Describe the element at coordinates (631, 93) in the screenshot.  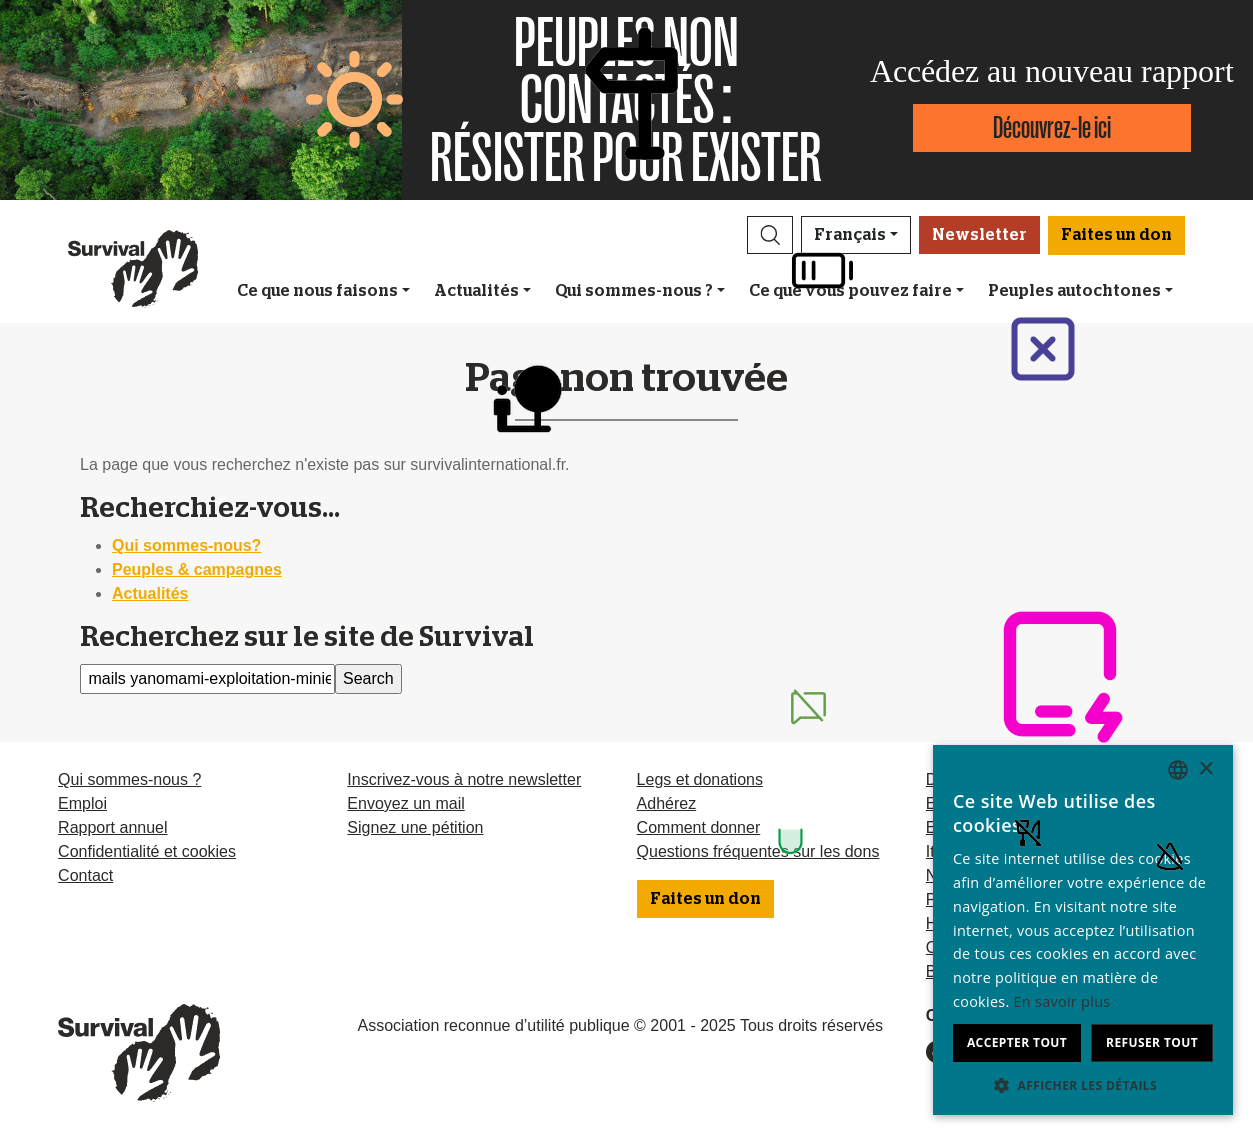
I see `navigate to previous section` at that location.